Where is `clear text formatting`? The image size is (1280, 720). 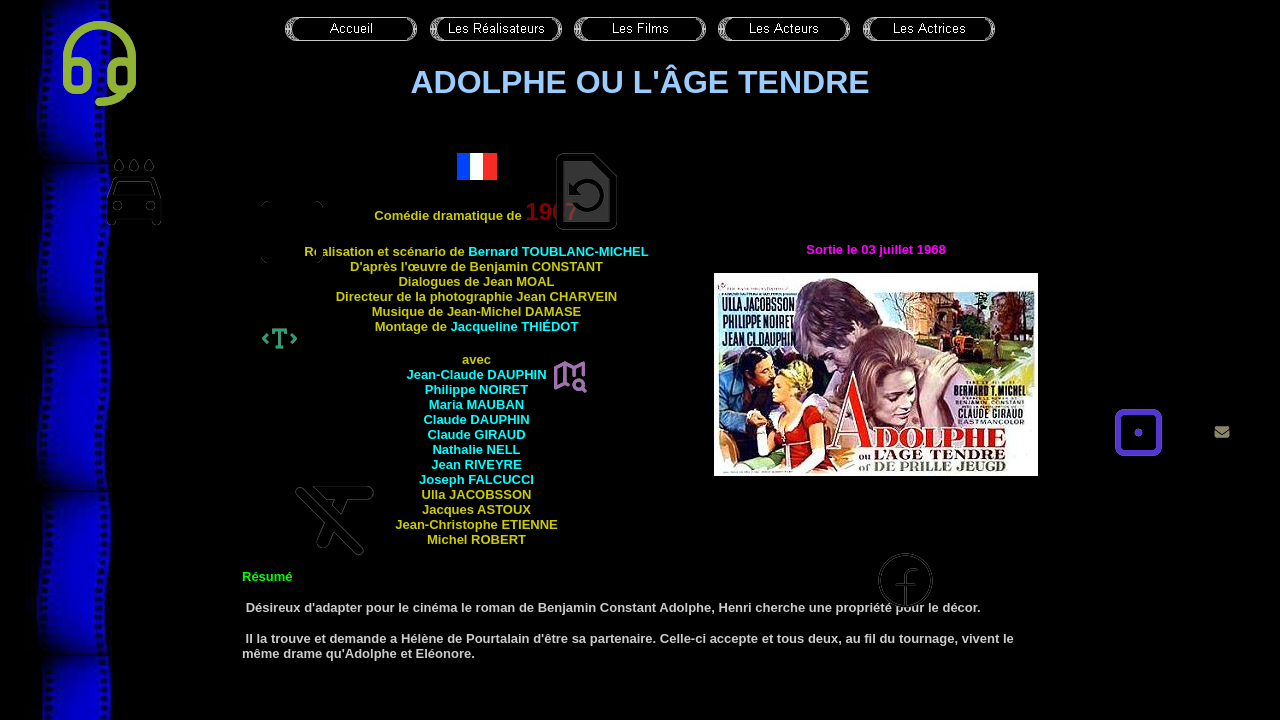 clear text formatting is located at coordinates (338, 517).